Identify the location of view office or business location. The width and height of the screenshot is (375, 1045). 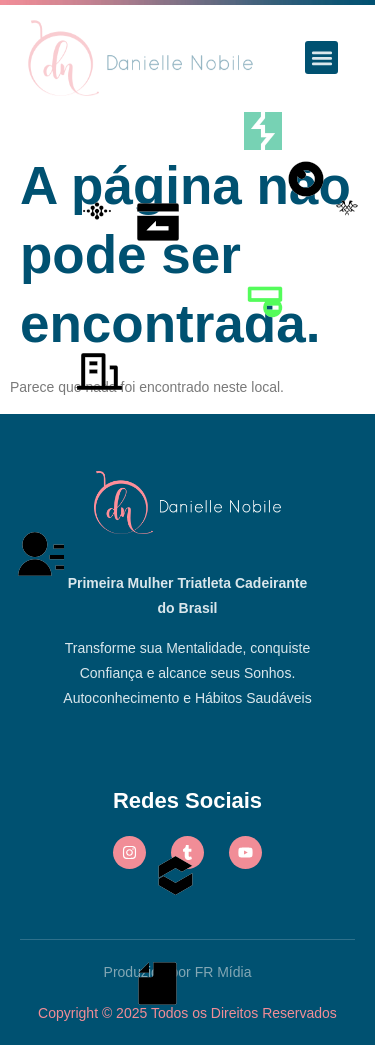
(99, 371).